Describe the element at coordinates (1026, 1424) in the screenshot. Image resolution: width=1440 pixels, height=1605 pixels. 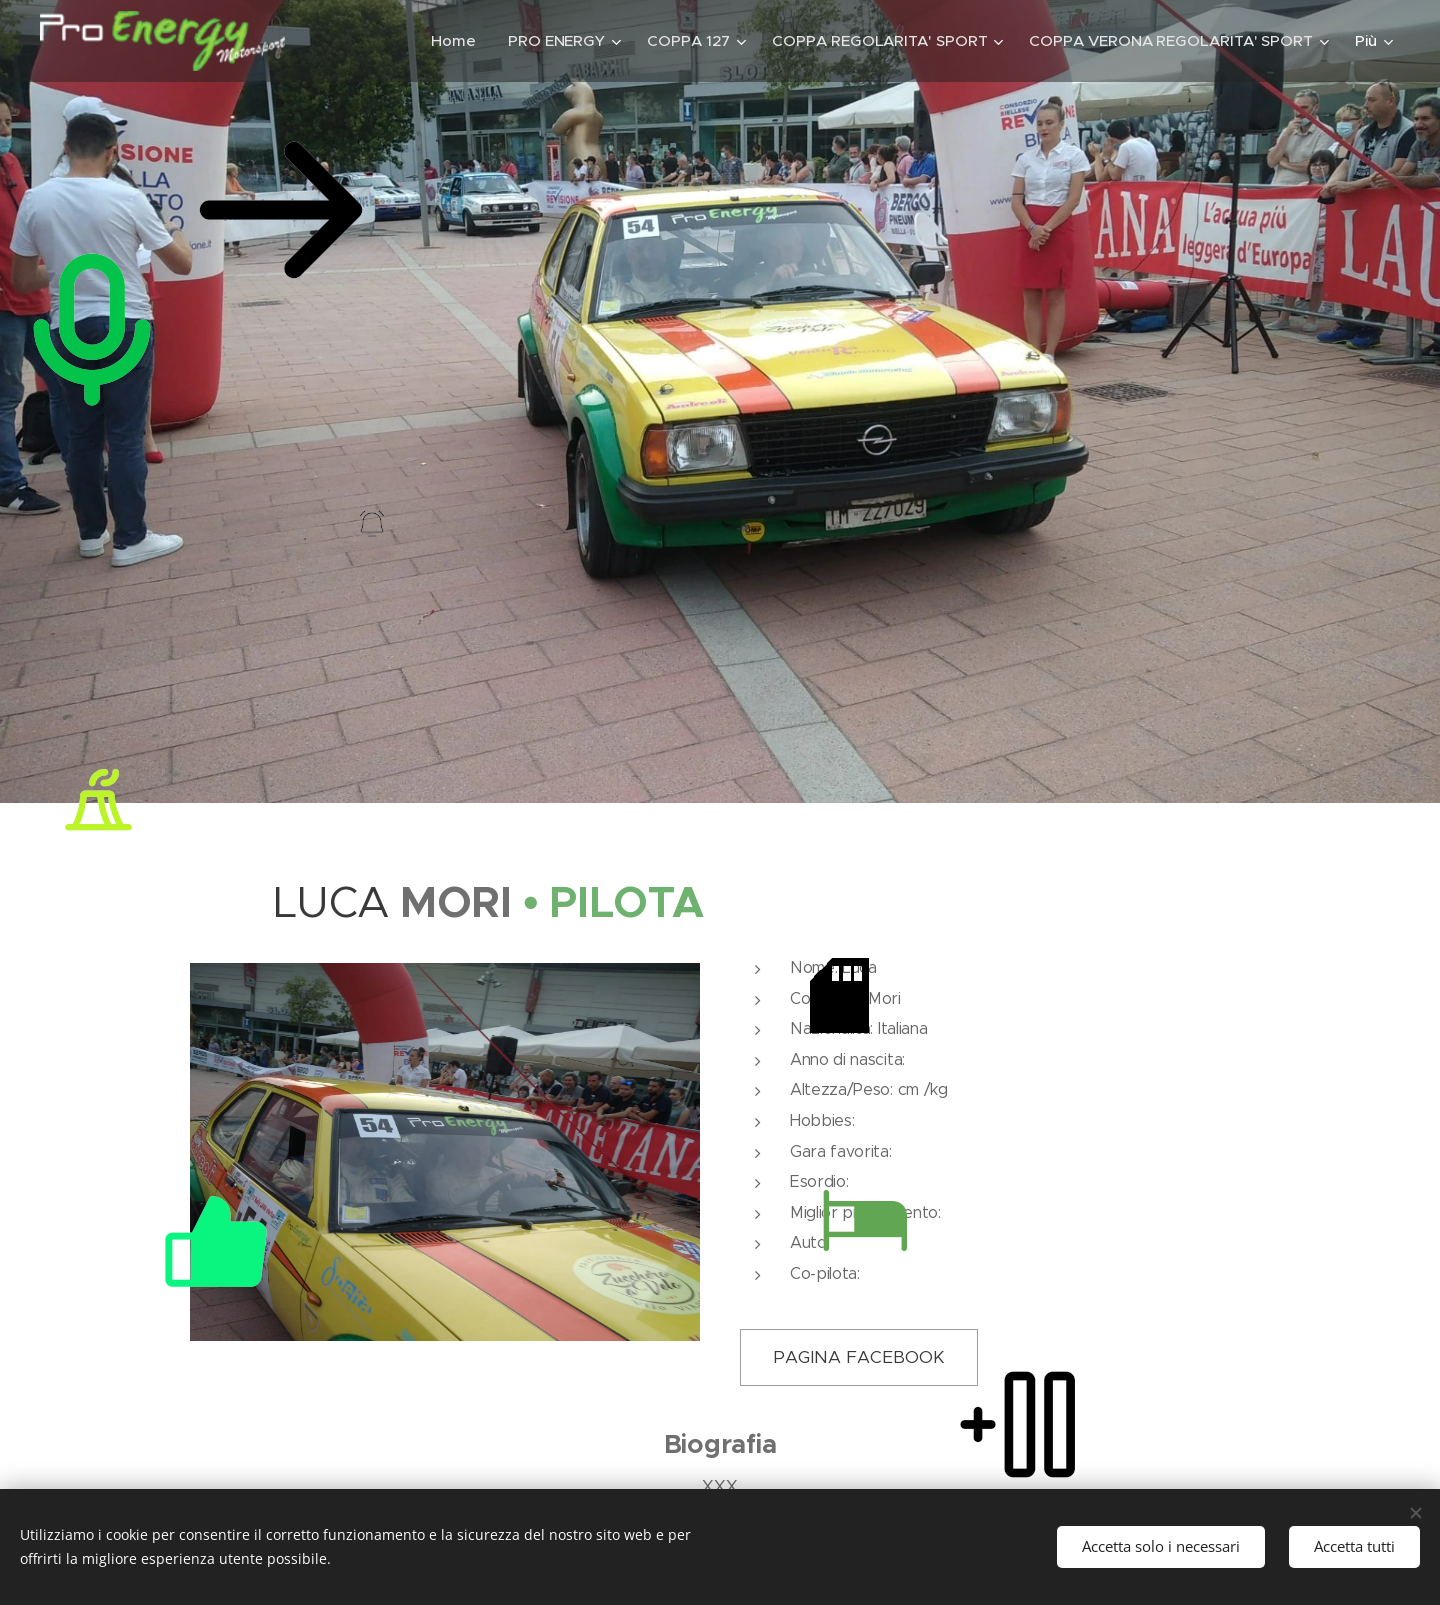
I see `add a new column to the left` at that location.